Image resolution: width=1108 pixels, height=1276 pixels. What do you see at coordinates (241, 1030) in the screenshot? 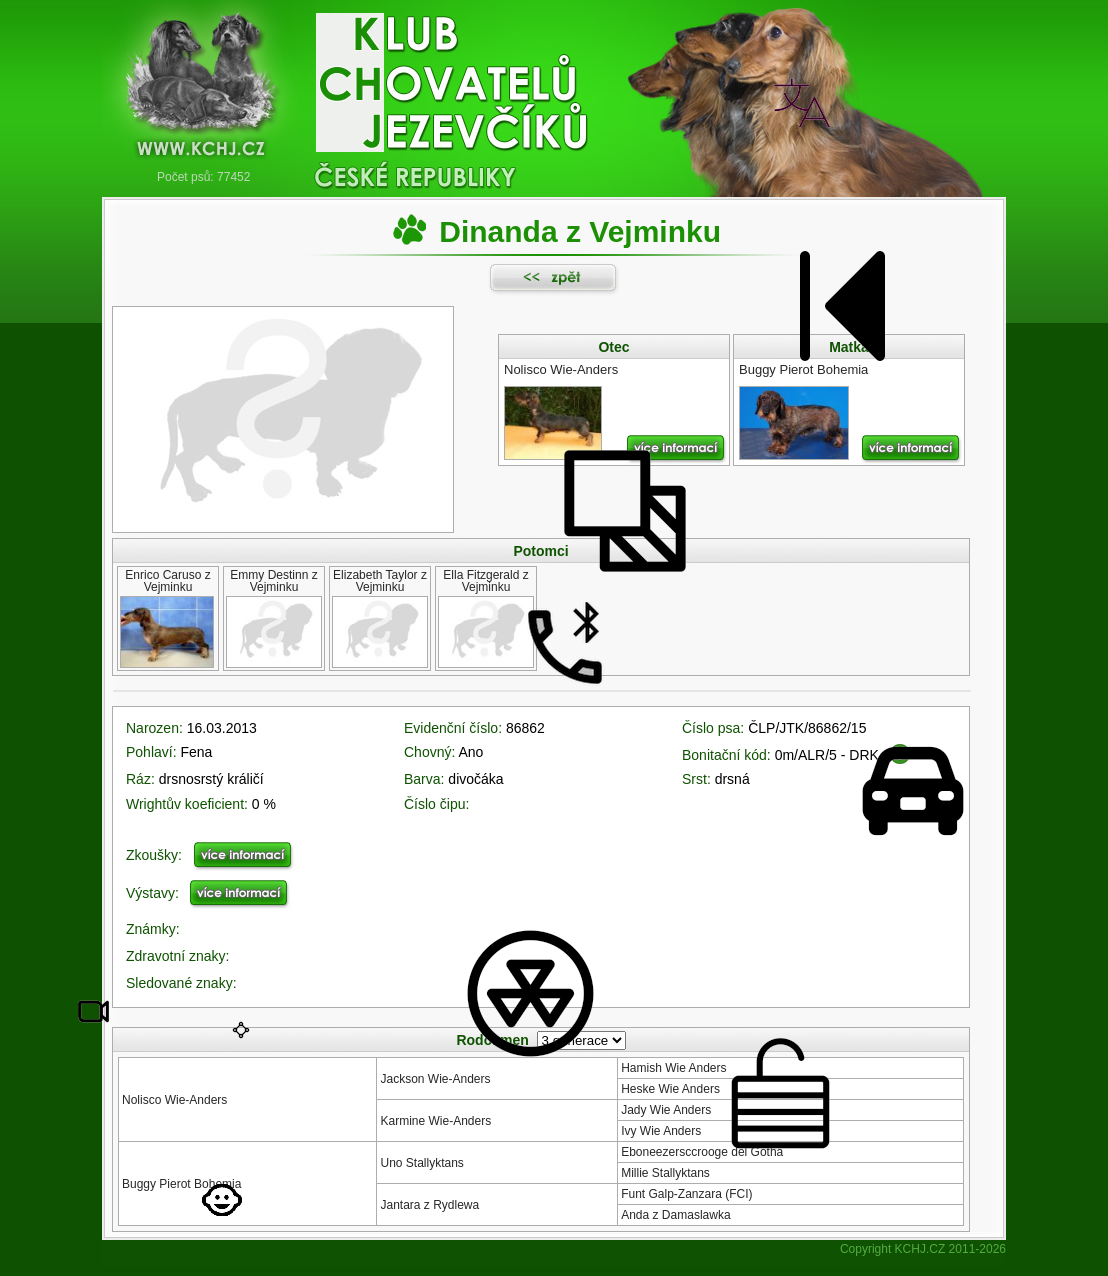
I see `view ring network topology` at bounding box center [241, 1030].